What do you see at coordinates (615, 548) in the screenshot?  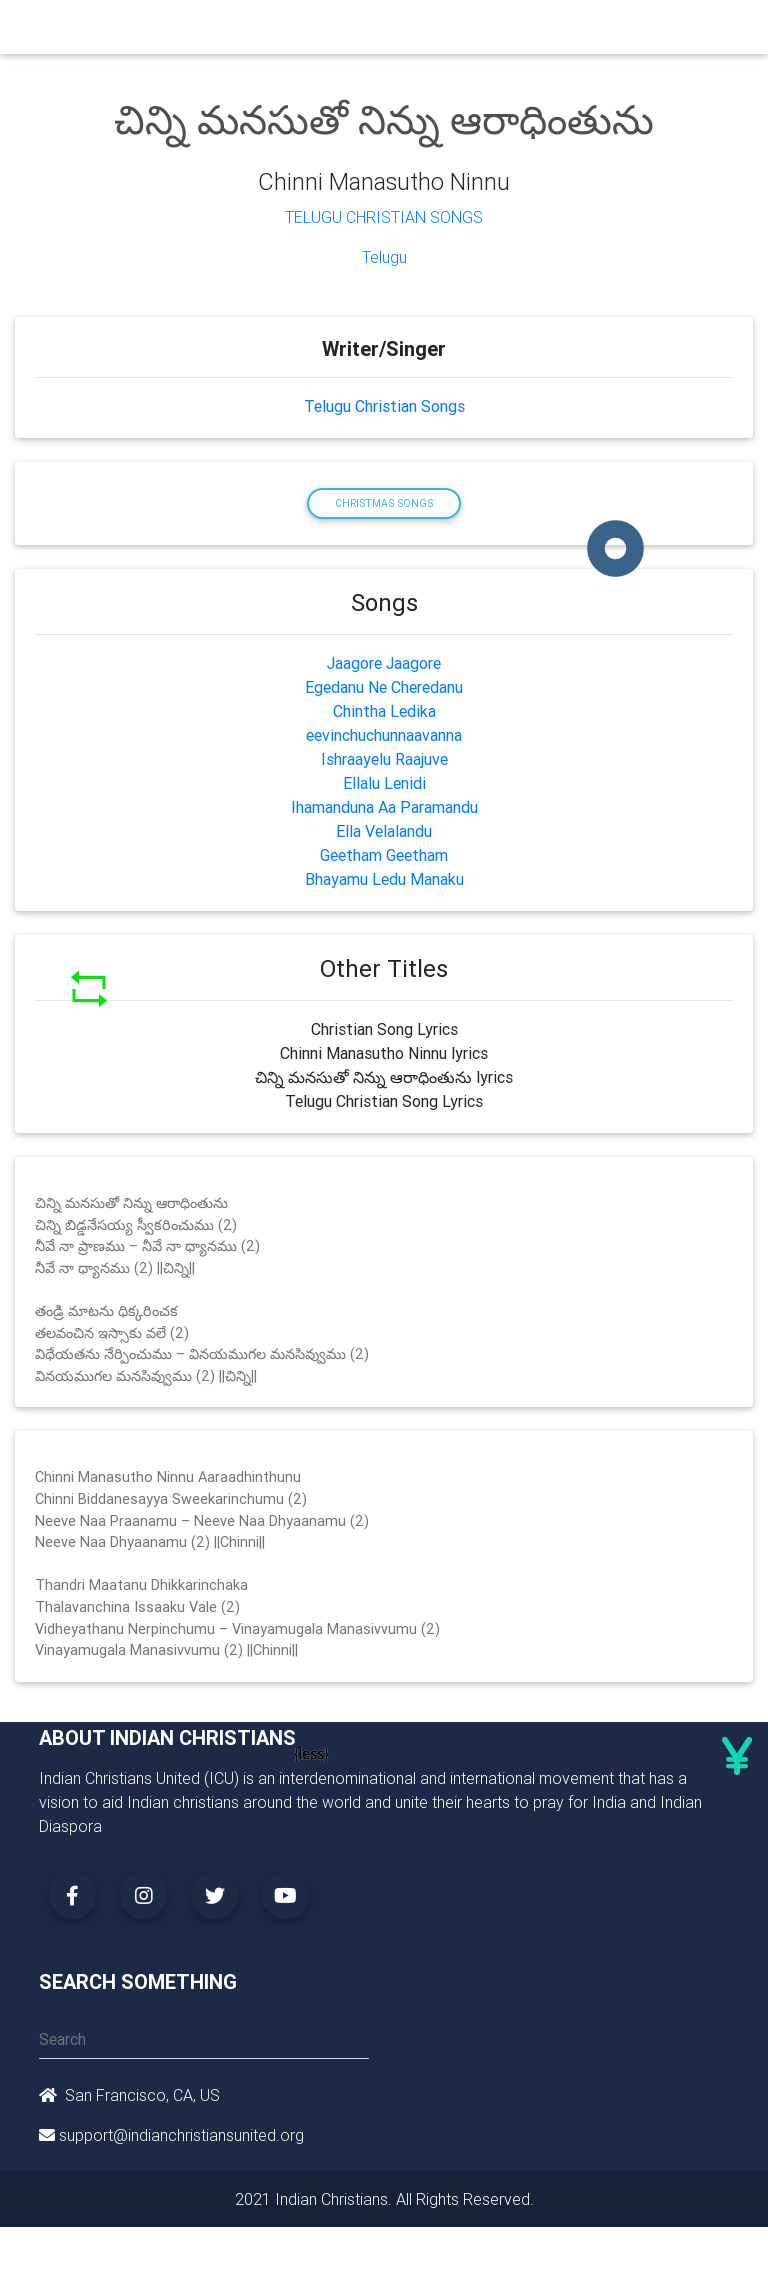 I see `indicates a selected radio button option` at bounding box center [615, 548].